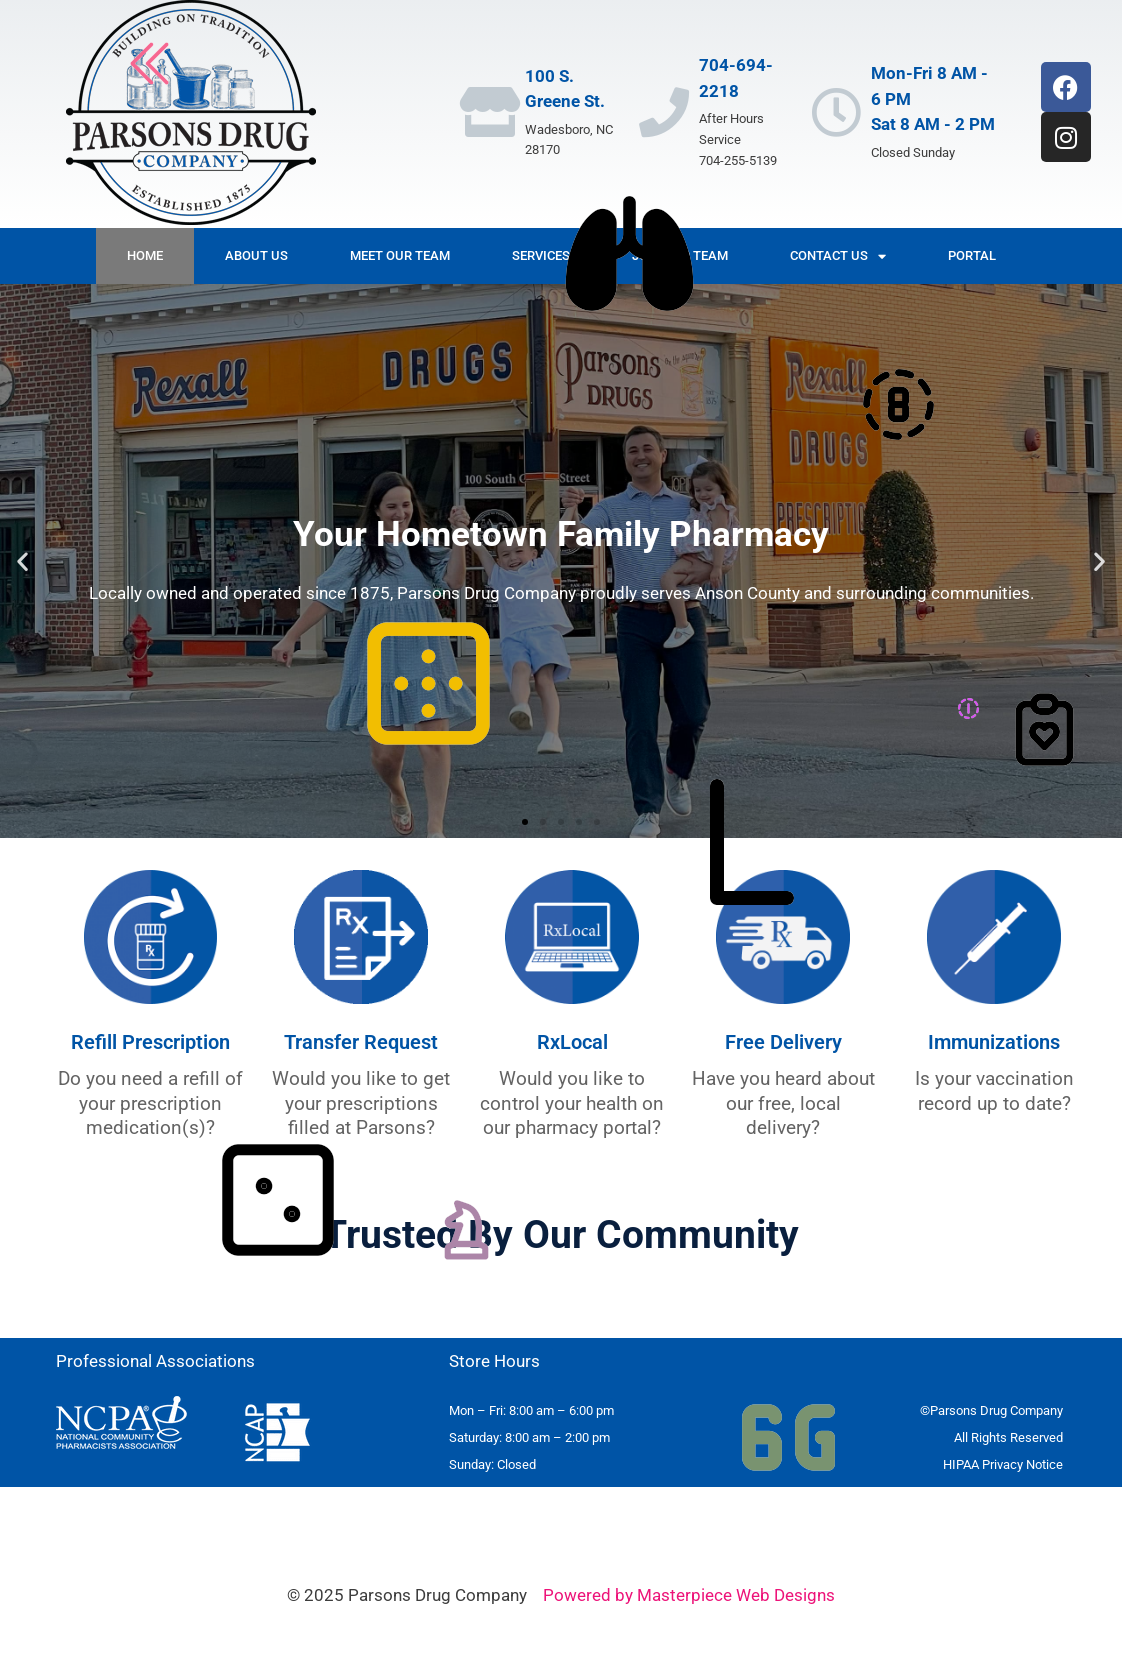 Image resolution: width=1122 pixels, height=1656 pixels. I want to click on step 8 in a multi-step process, so click(898, 404).